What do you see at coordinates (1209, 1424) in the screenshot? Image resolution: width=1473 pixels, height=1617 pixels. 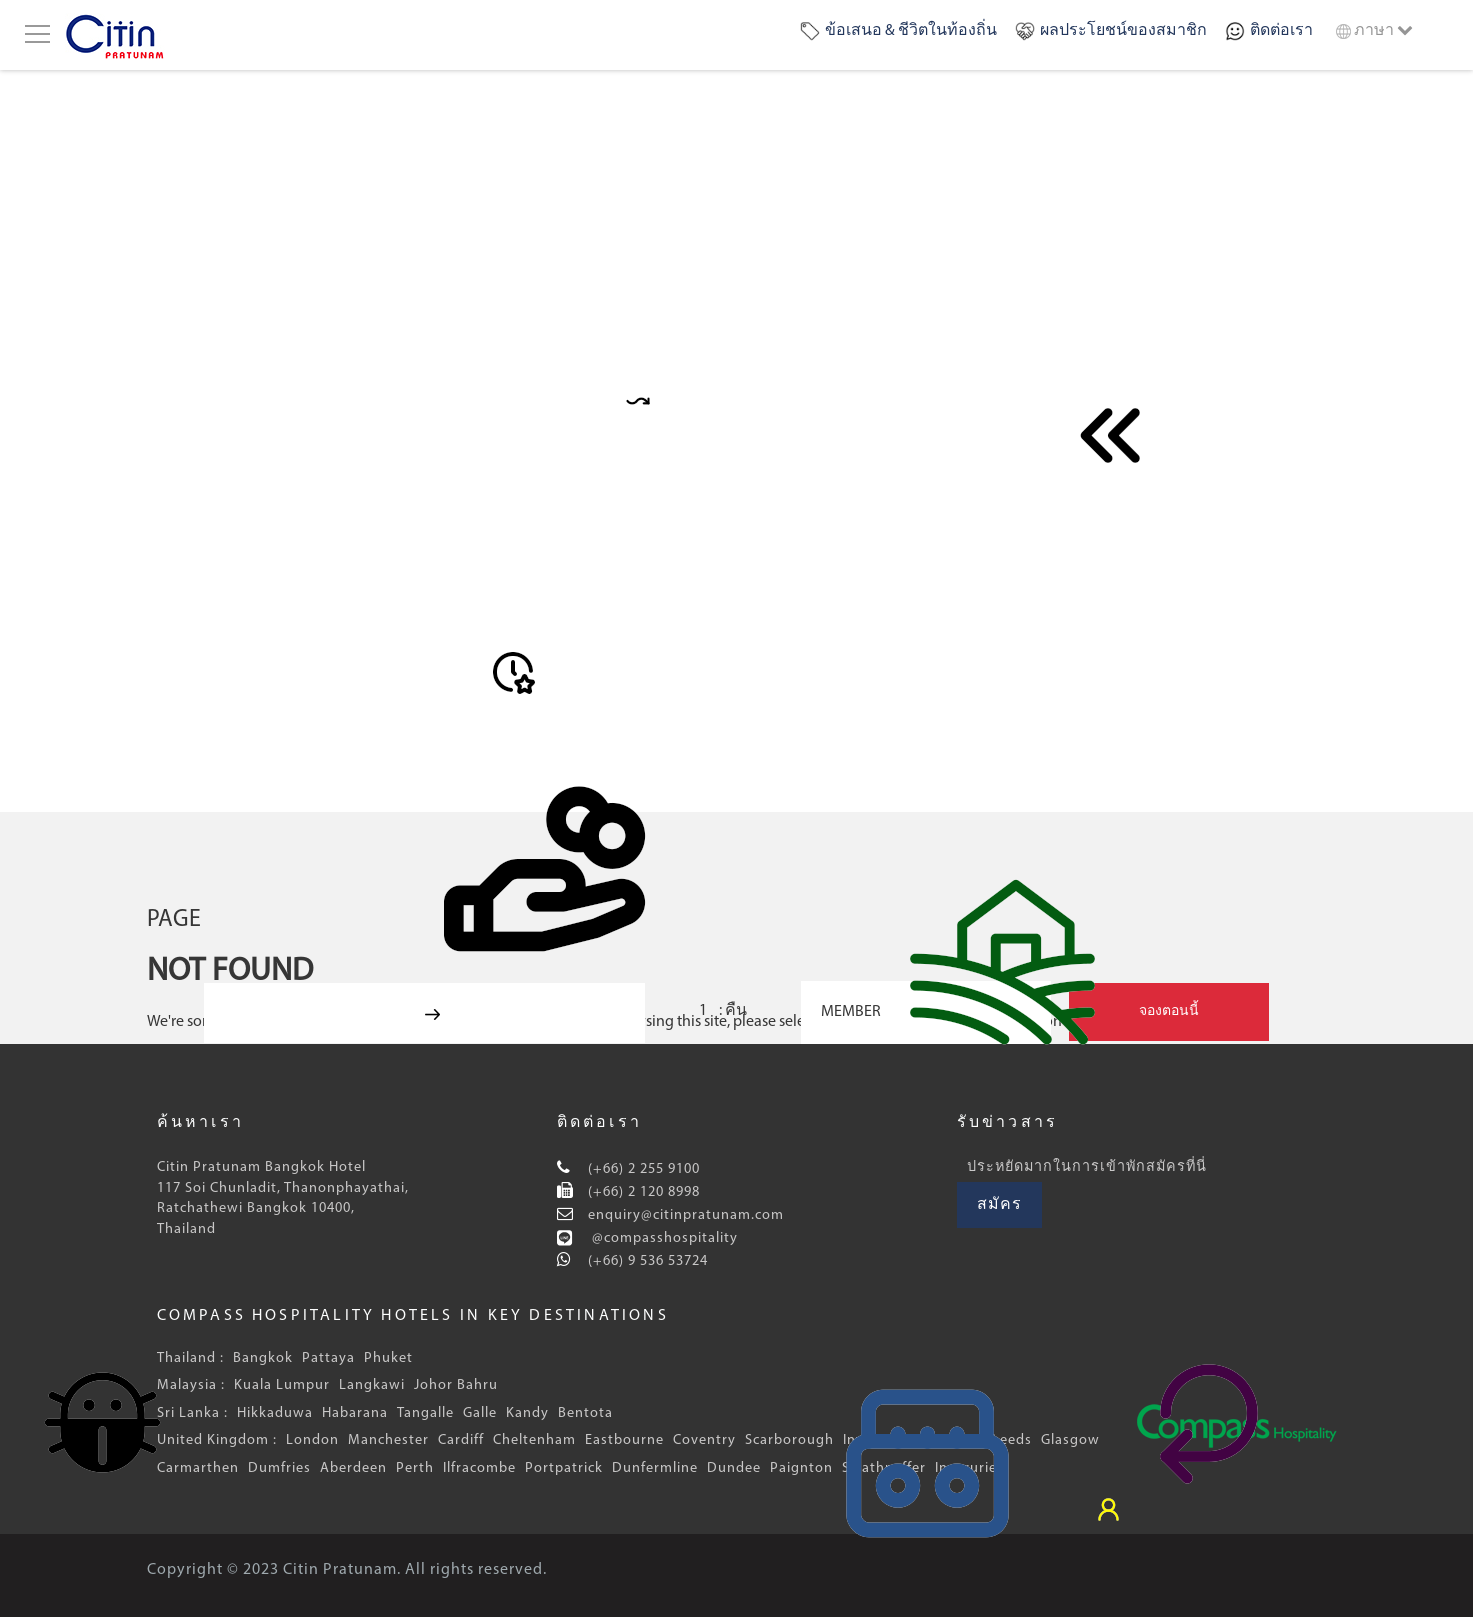 I see `repeat or iterate through a process` at bounding box center [1209, 1424].